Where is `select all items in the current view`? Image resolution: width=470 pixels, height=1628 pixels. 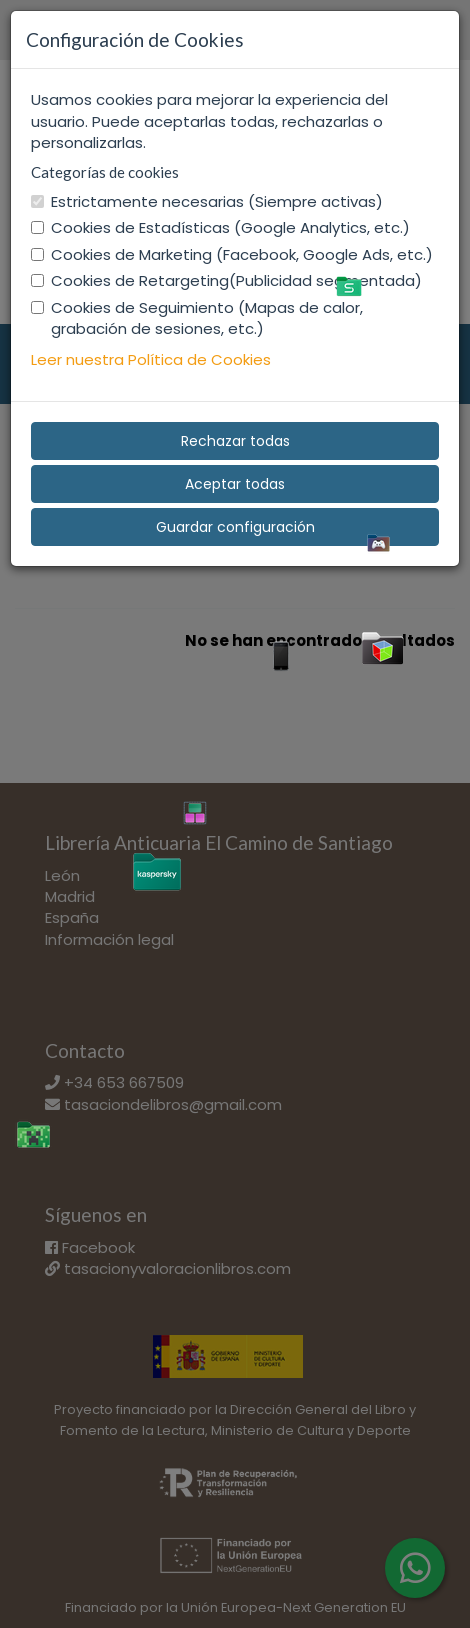 select all items in the current view is located at coordinates (195, 813).